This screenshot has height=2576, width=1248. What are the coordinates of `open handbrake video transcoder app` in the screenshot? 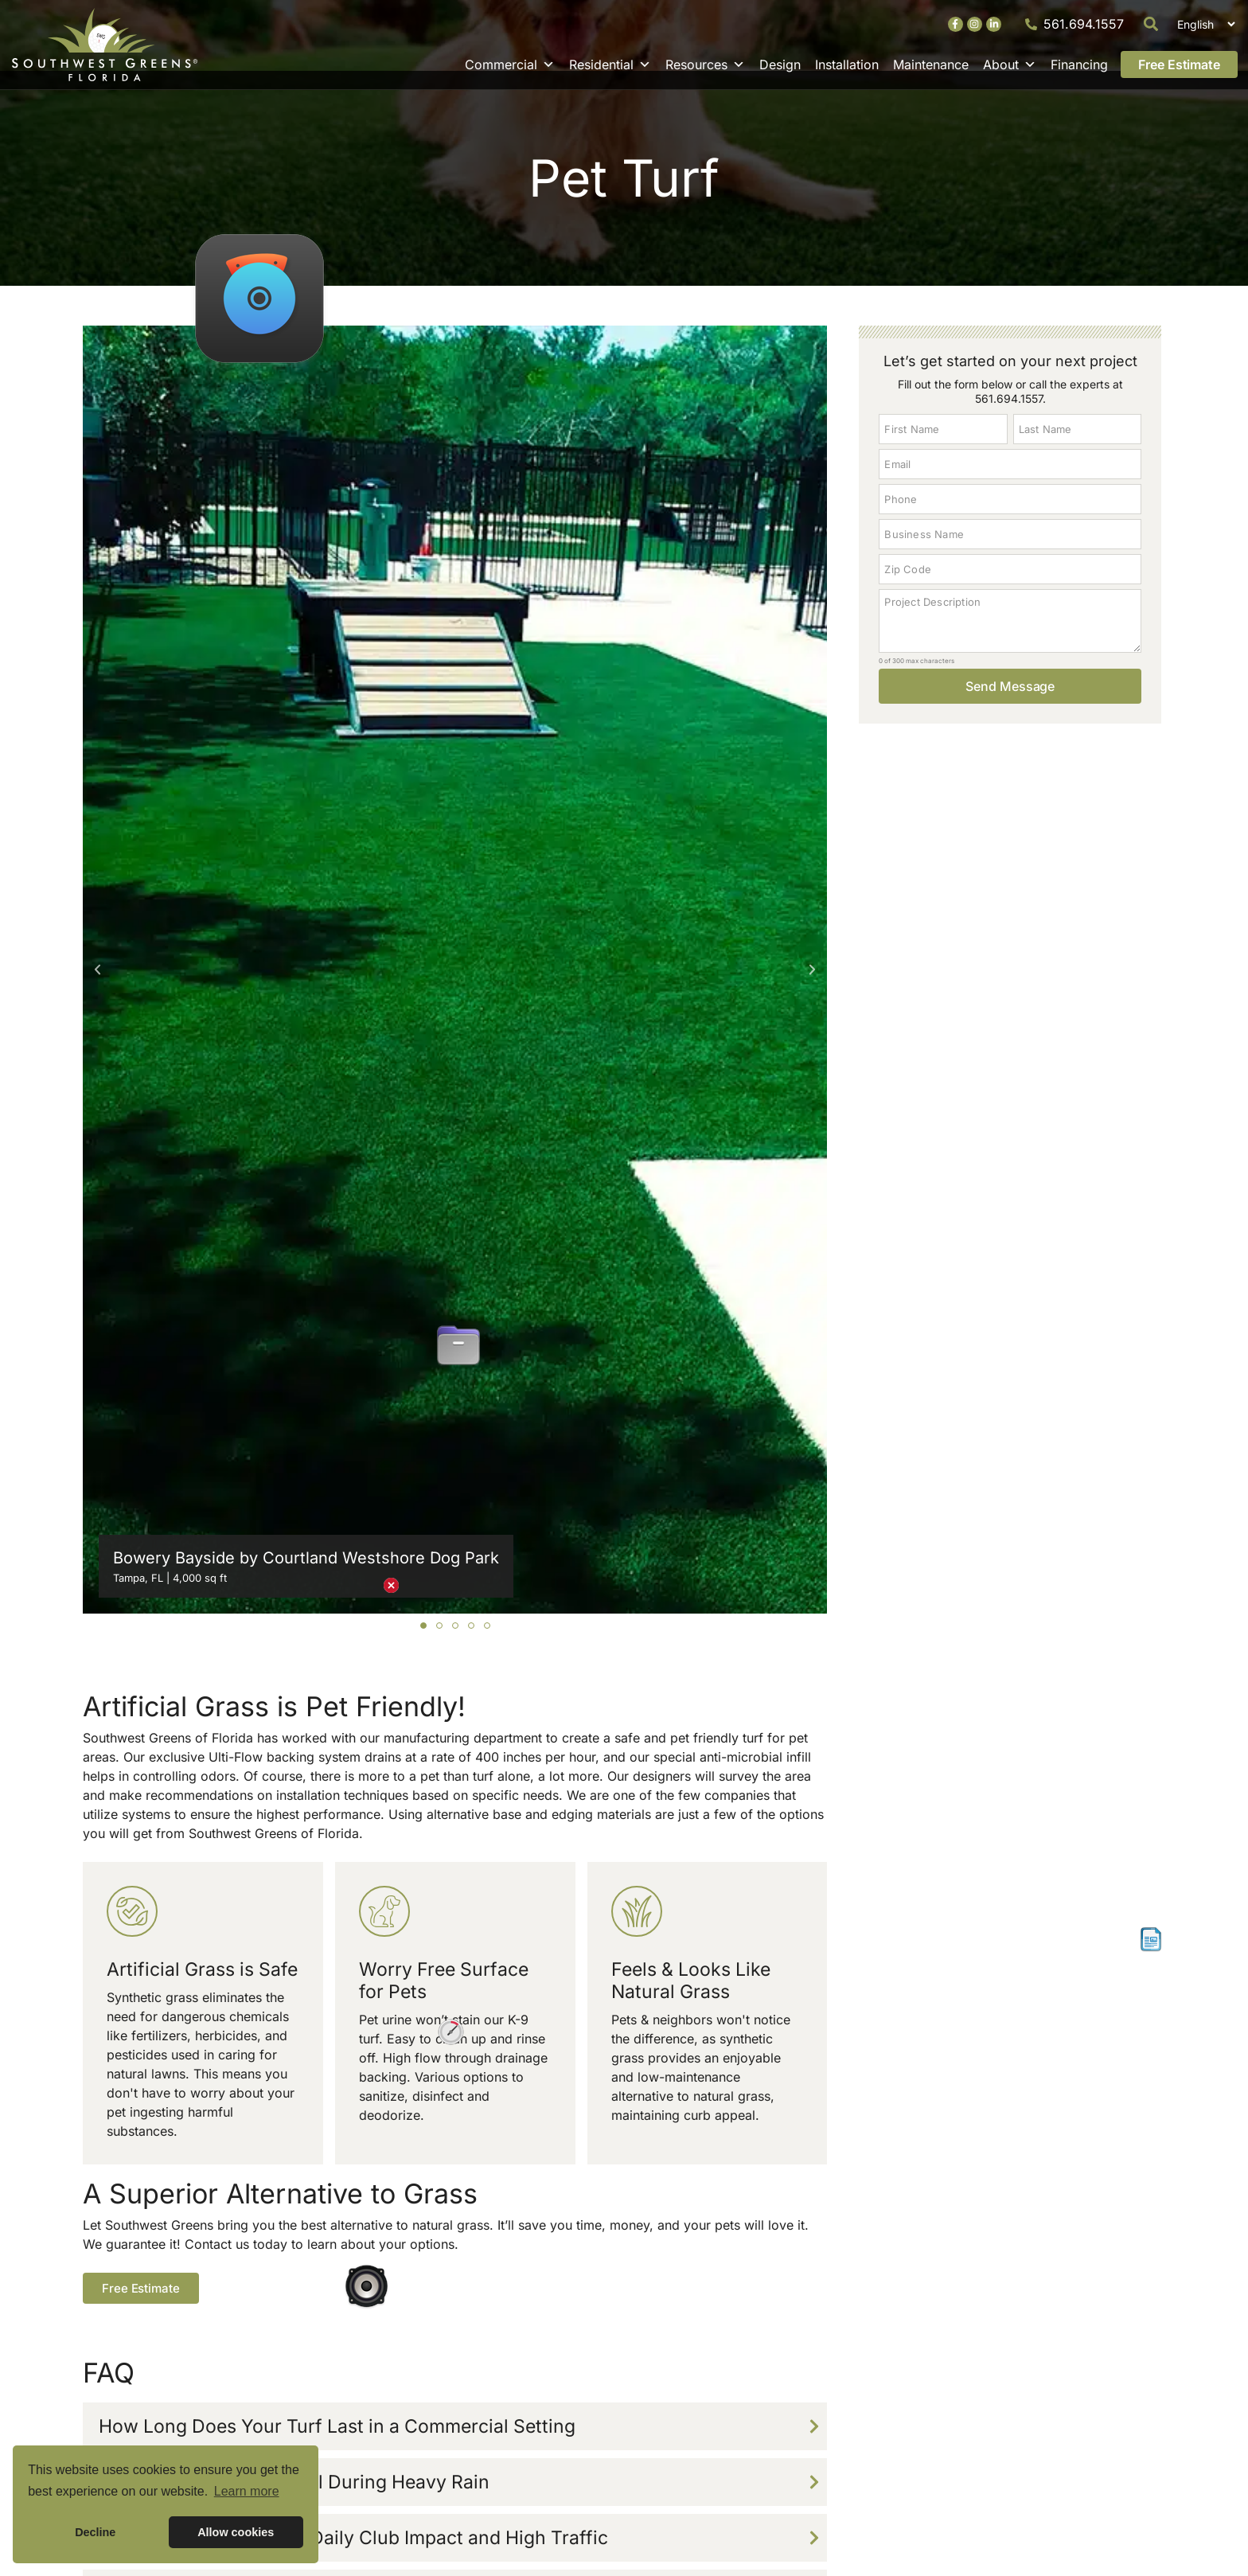 It's located at (259, 299).